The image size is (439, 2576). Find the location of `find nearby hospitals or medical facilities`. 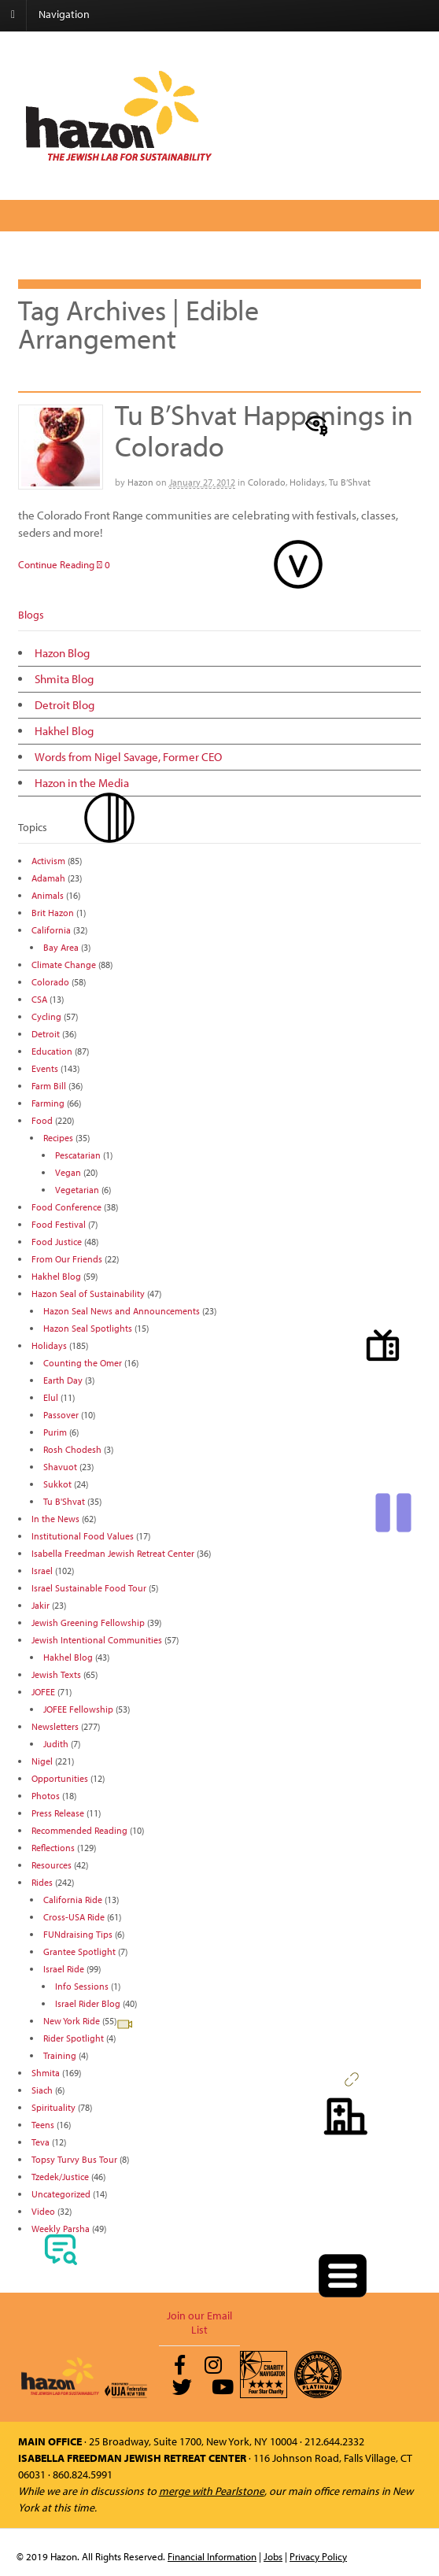

find nearby hospitals or medical facilities is located at coordinates (344, 2116).